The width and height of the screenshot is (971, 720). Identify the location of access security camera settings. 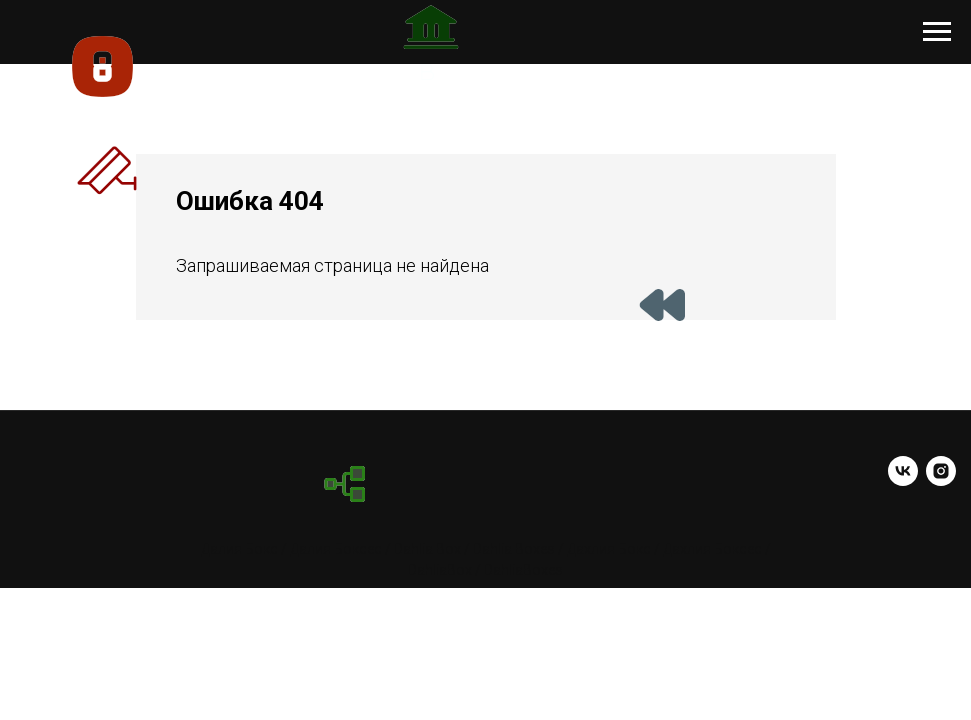
(107, 174).